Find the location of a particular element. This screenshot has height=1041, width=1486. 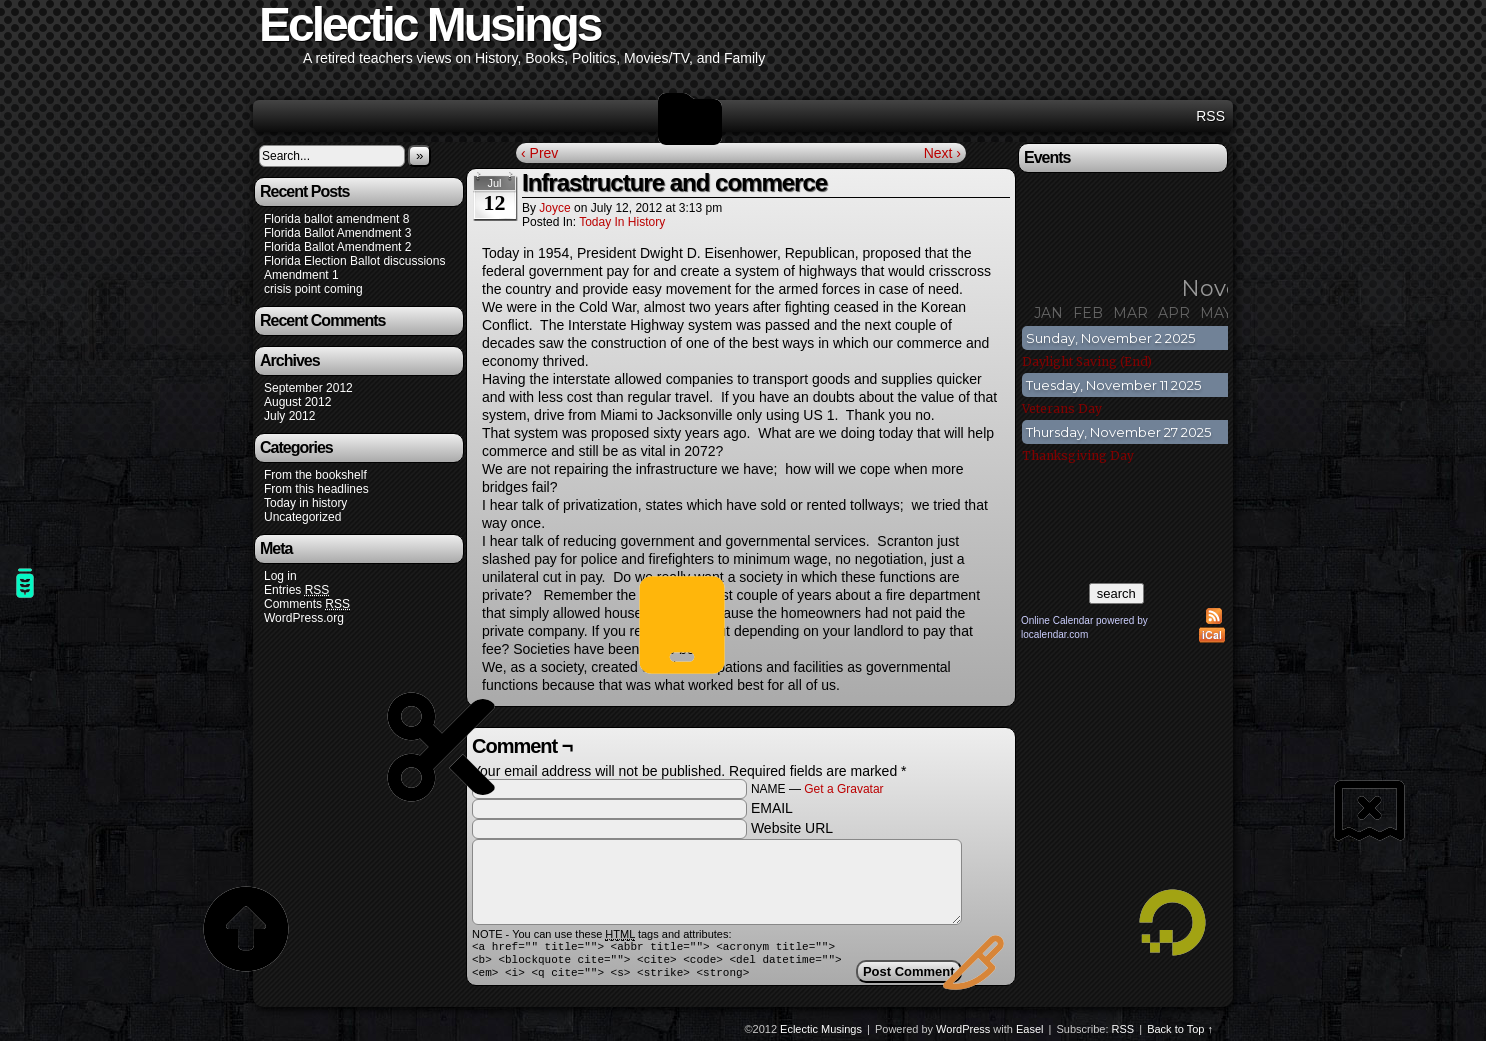

cancel or void a receipt is located at coordinates (1369, 810).